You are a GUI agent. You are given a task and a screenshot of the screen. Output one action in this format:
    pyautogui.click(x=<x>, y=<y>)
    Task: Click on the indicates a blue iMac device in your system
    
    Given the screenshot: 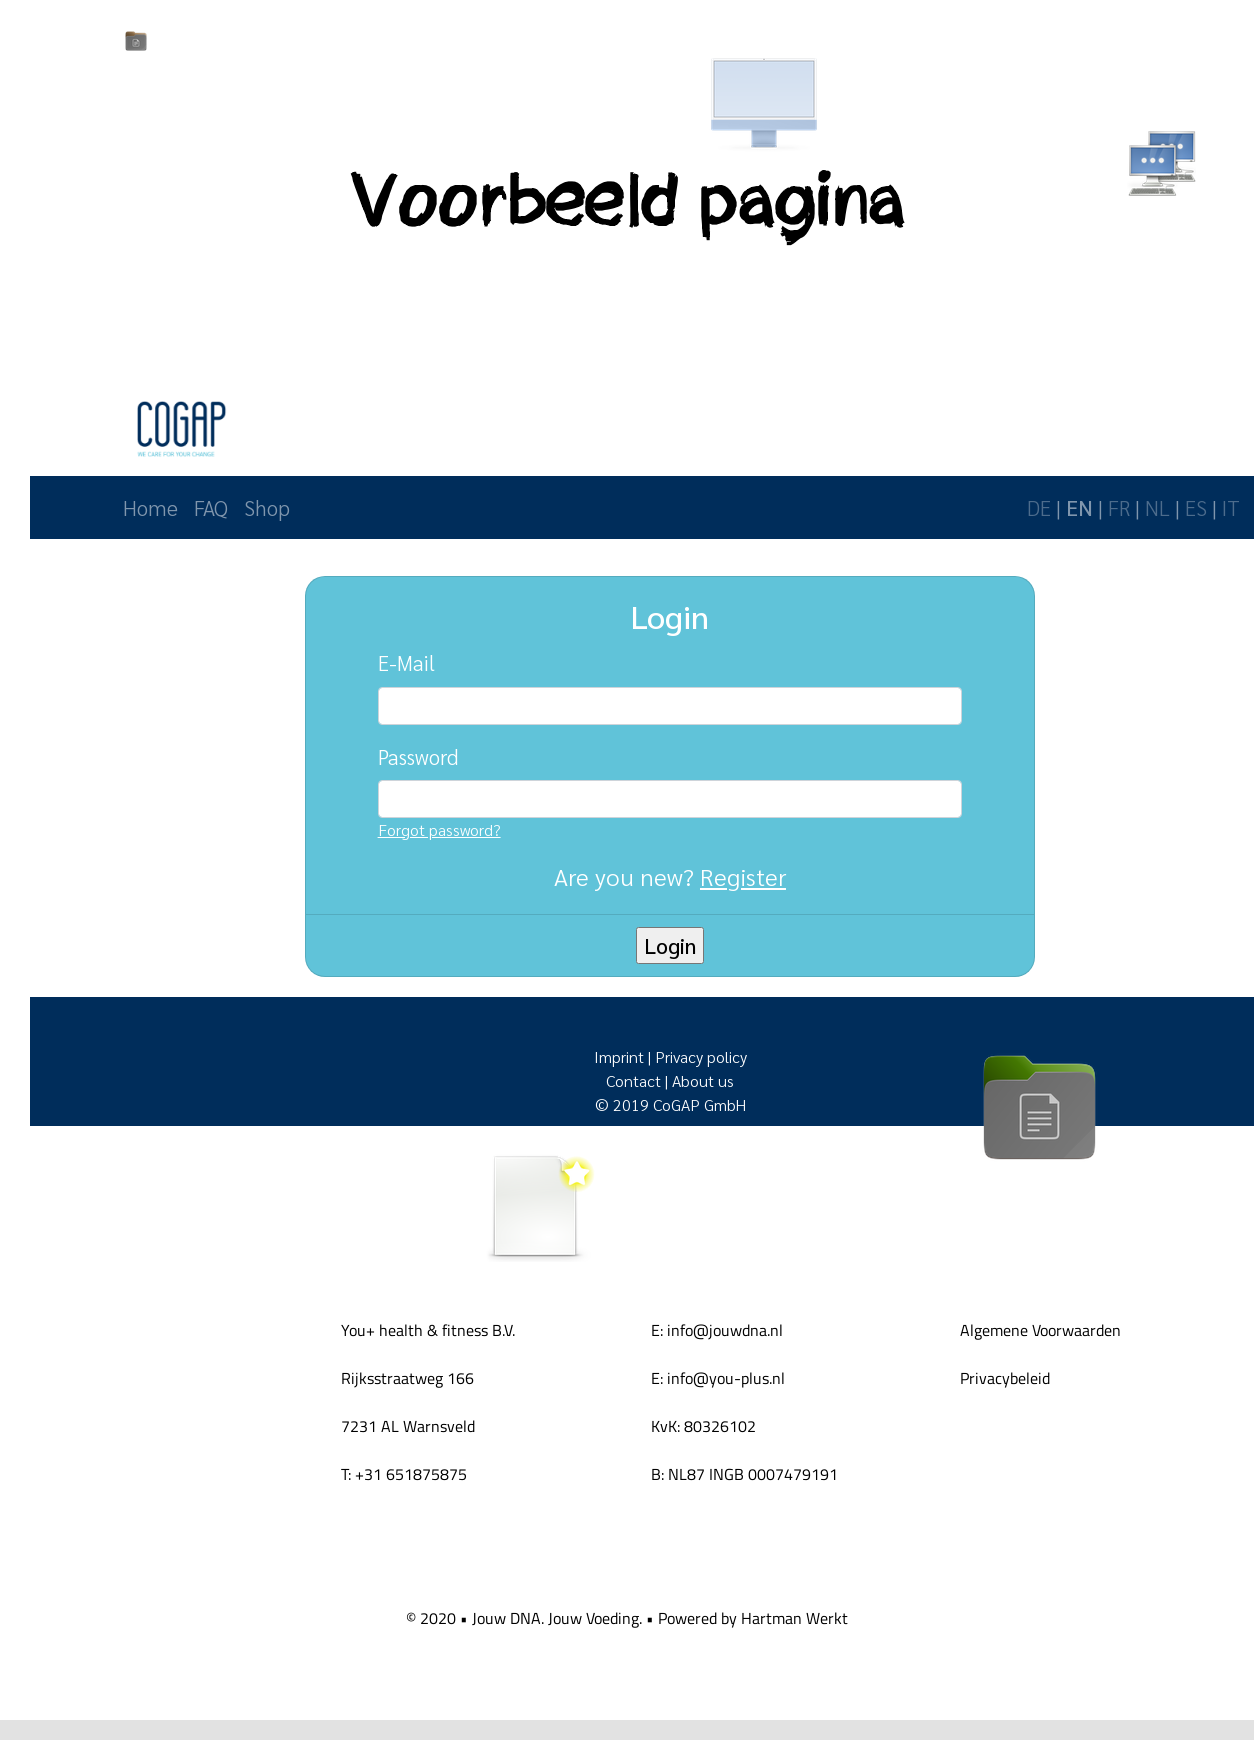 What is the action you would take?
    pyautogui.click(x=764, y=101)
    